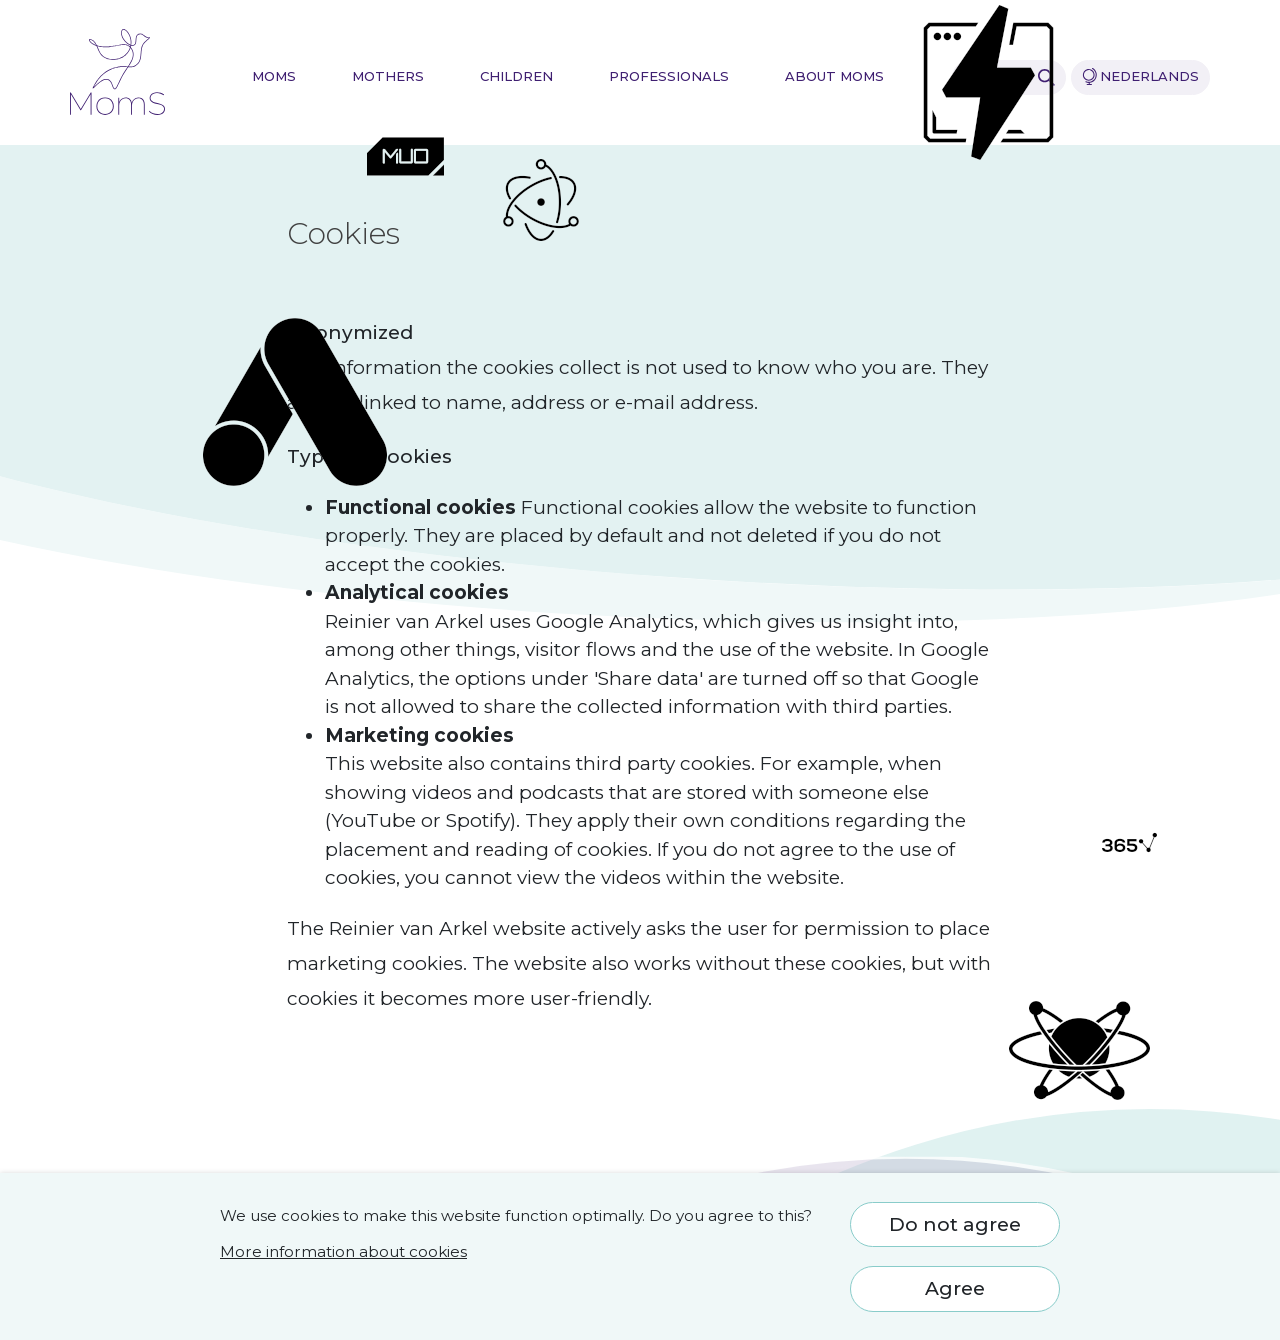  What do you see at coordinates (1129, 842) in the screenshot?
I see `365 data science logo` at bounding box center [1129, 842].